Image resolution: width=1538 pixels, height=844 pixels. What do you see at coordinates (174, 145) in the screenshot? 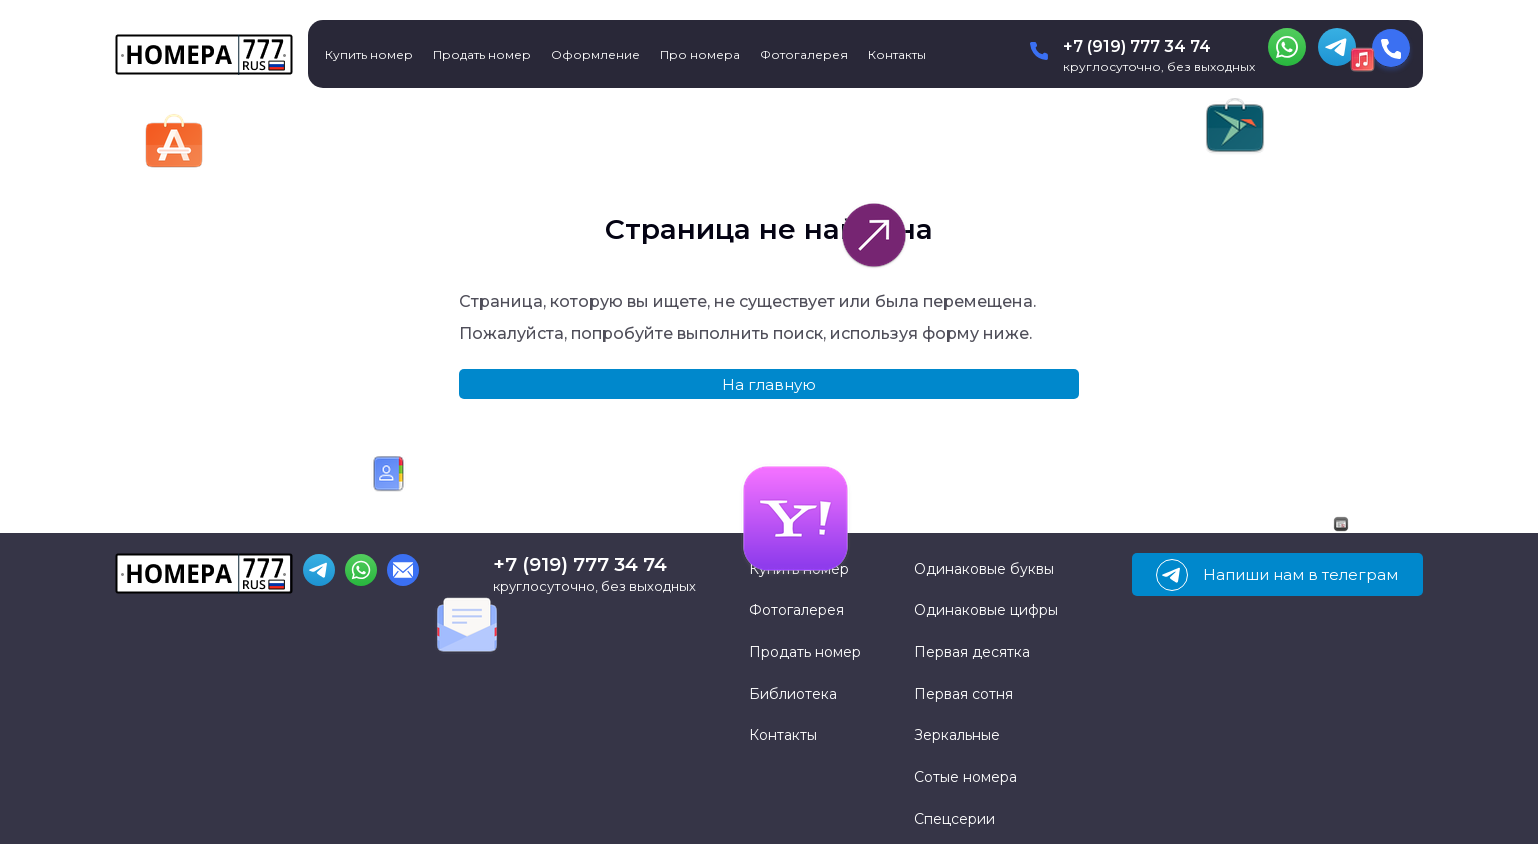
I see `open the software center to browse and install applications` at bounding box center [174, 145].